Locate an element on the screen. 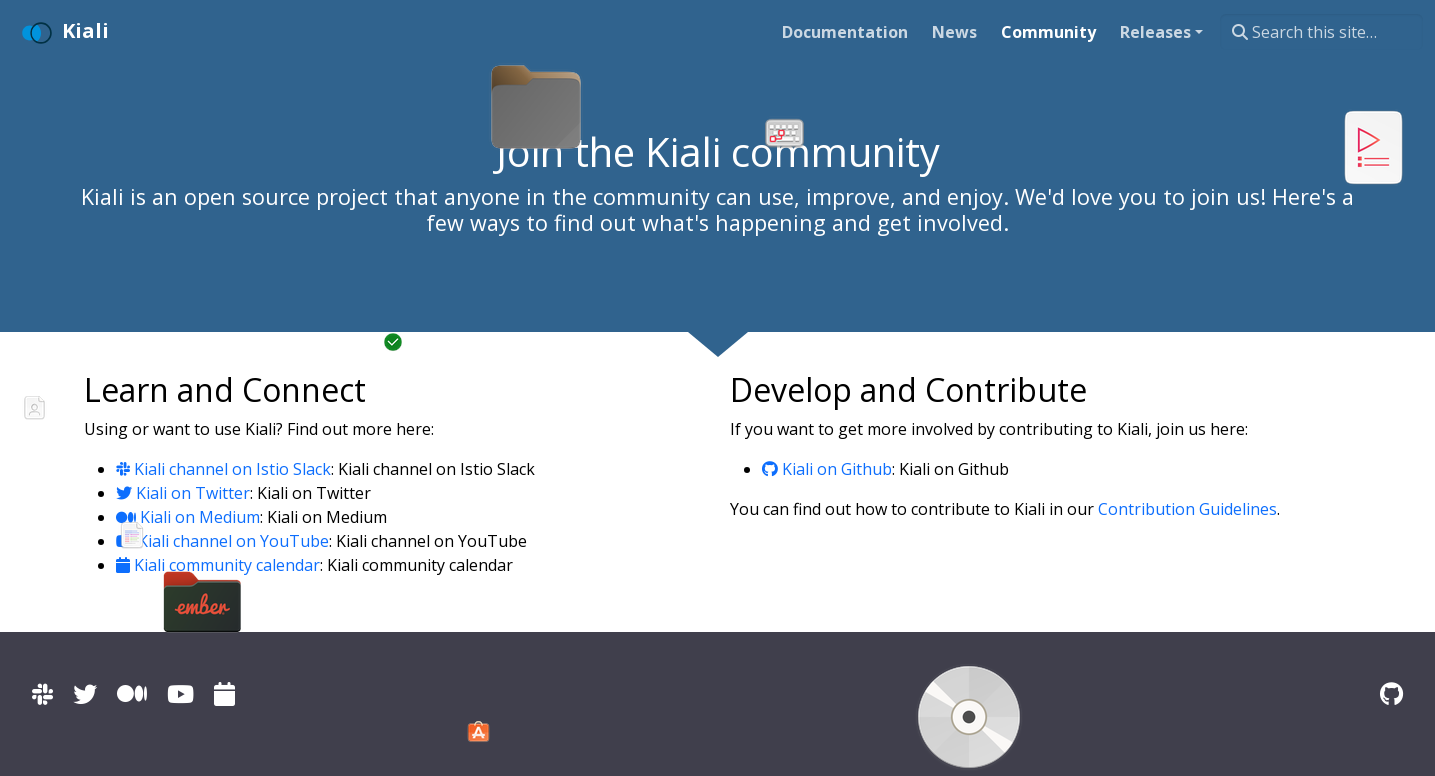 This screenshot has width=1435, height=776. access development tools and applications is located at coordinates (132, 535).